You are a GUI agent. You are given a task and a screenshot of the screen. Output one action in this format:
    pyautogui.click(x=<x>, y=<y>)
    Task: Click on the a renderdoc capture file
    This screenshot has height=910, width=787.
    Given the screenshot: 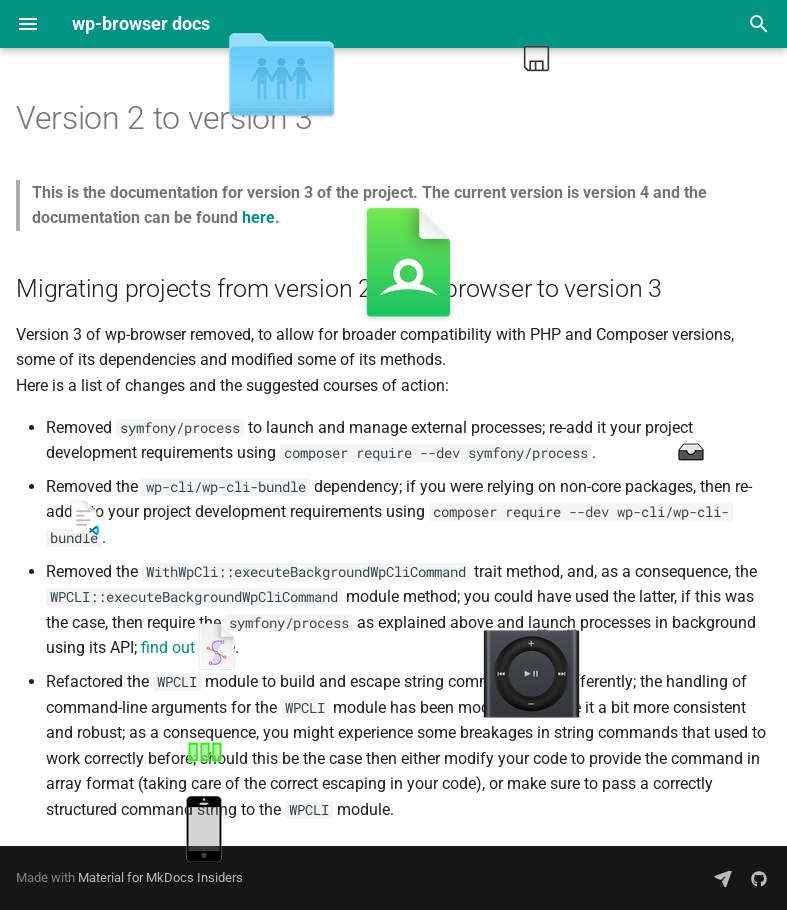 What is the action you would take?
    pyautogui.click(x=408, y=264)
    